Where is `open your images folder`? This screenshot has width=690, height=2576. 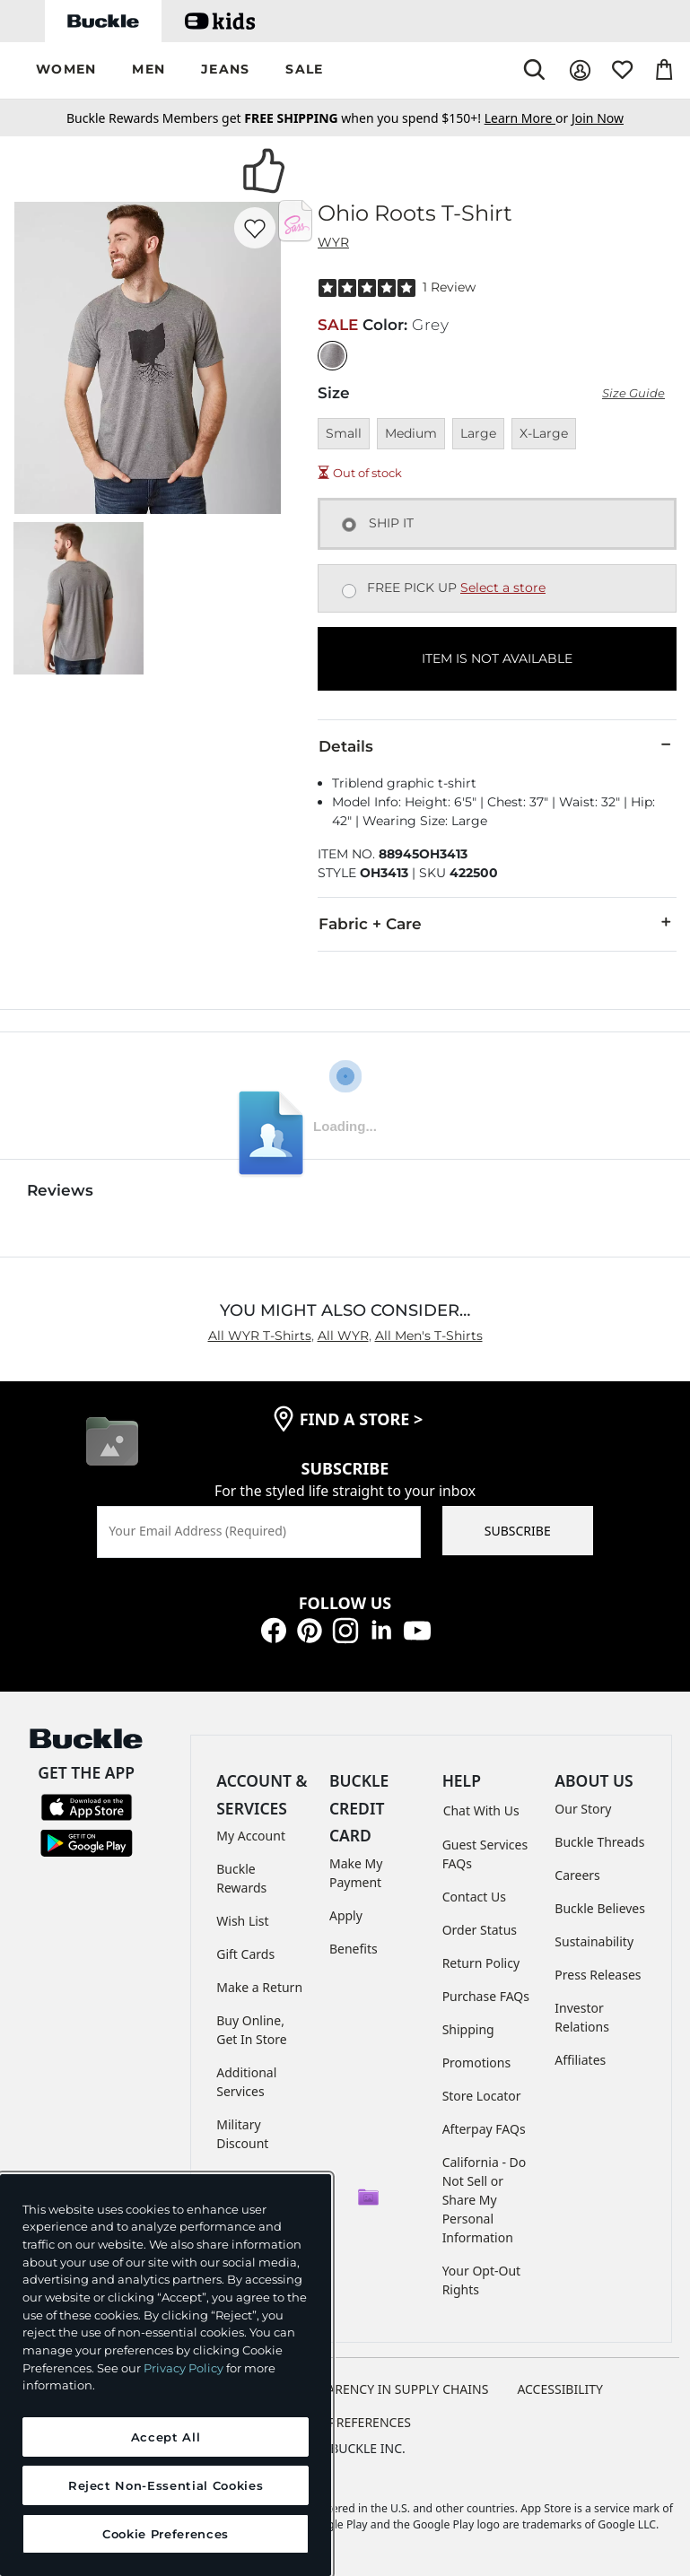 open your images folder is located at coordinates (368, 2197).